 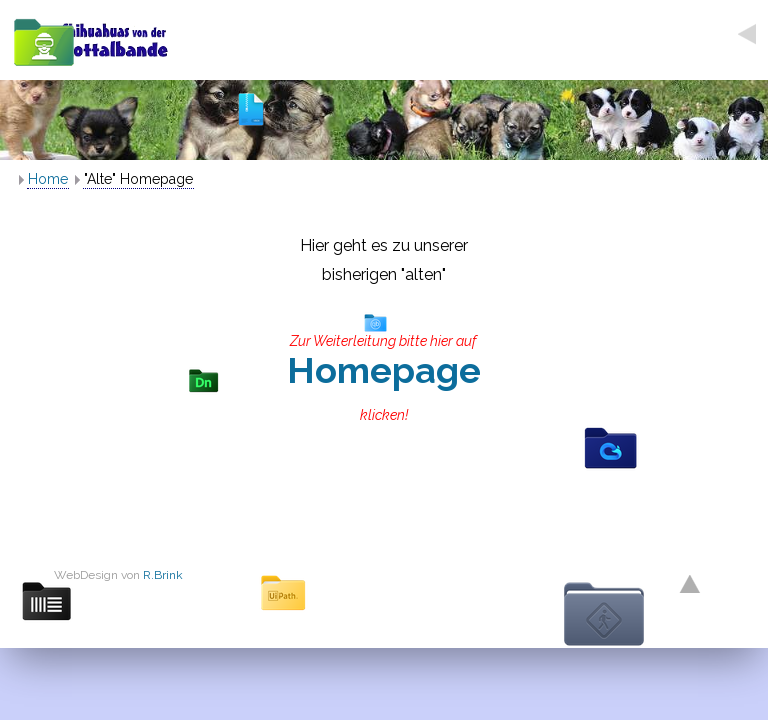 What do you see at coordinates (46, 602) in the screenshot?
I see `open your Ableton Live projects folder` at bounding box center [46, 602].